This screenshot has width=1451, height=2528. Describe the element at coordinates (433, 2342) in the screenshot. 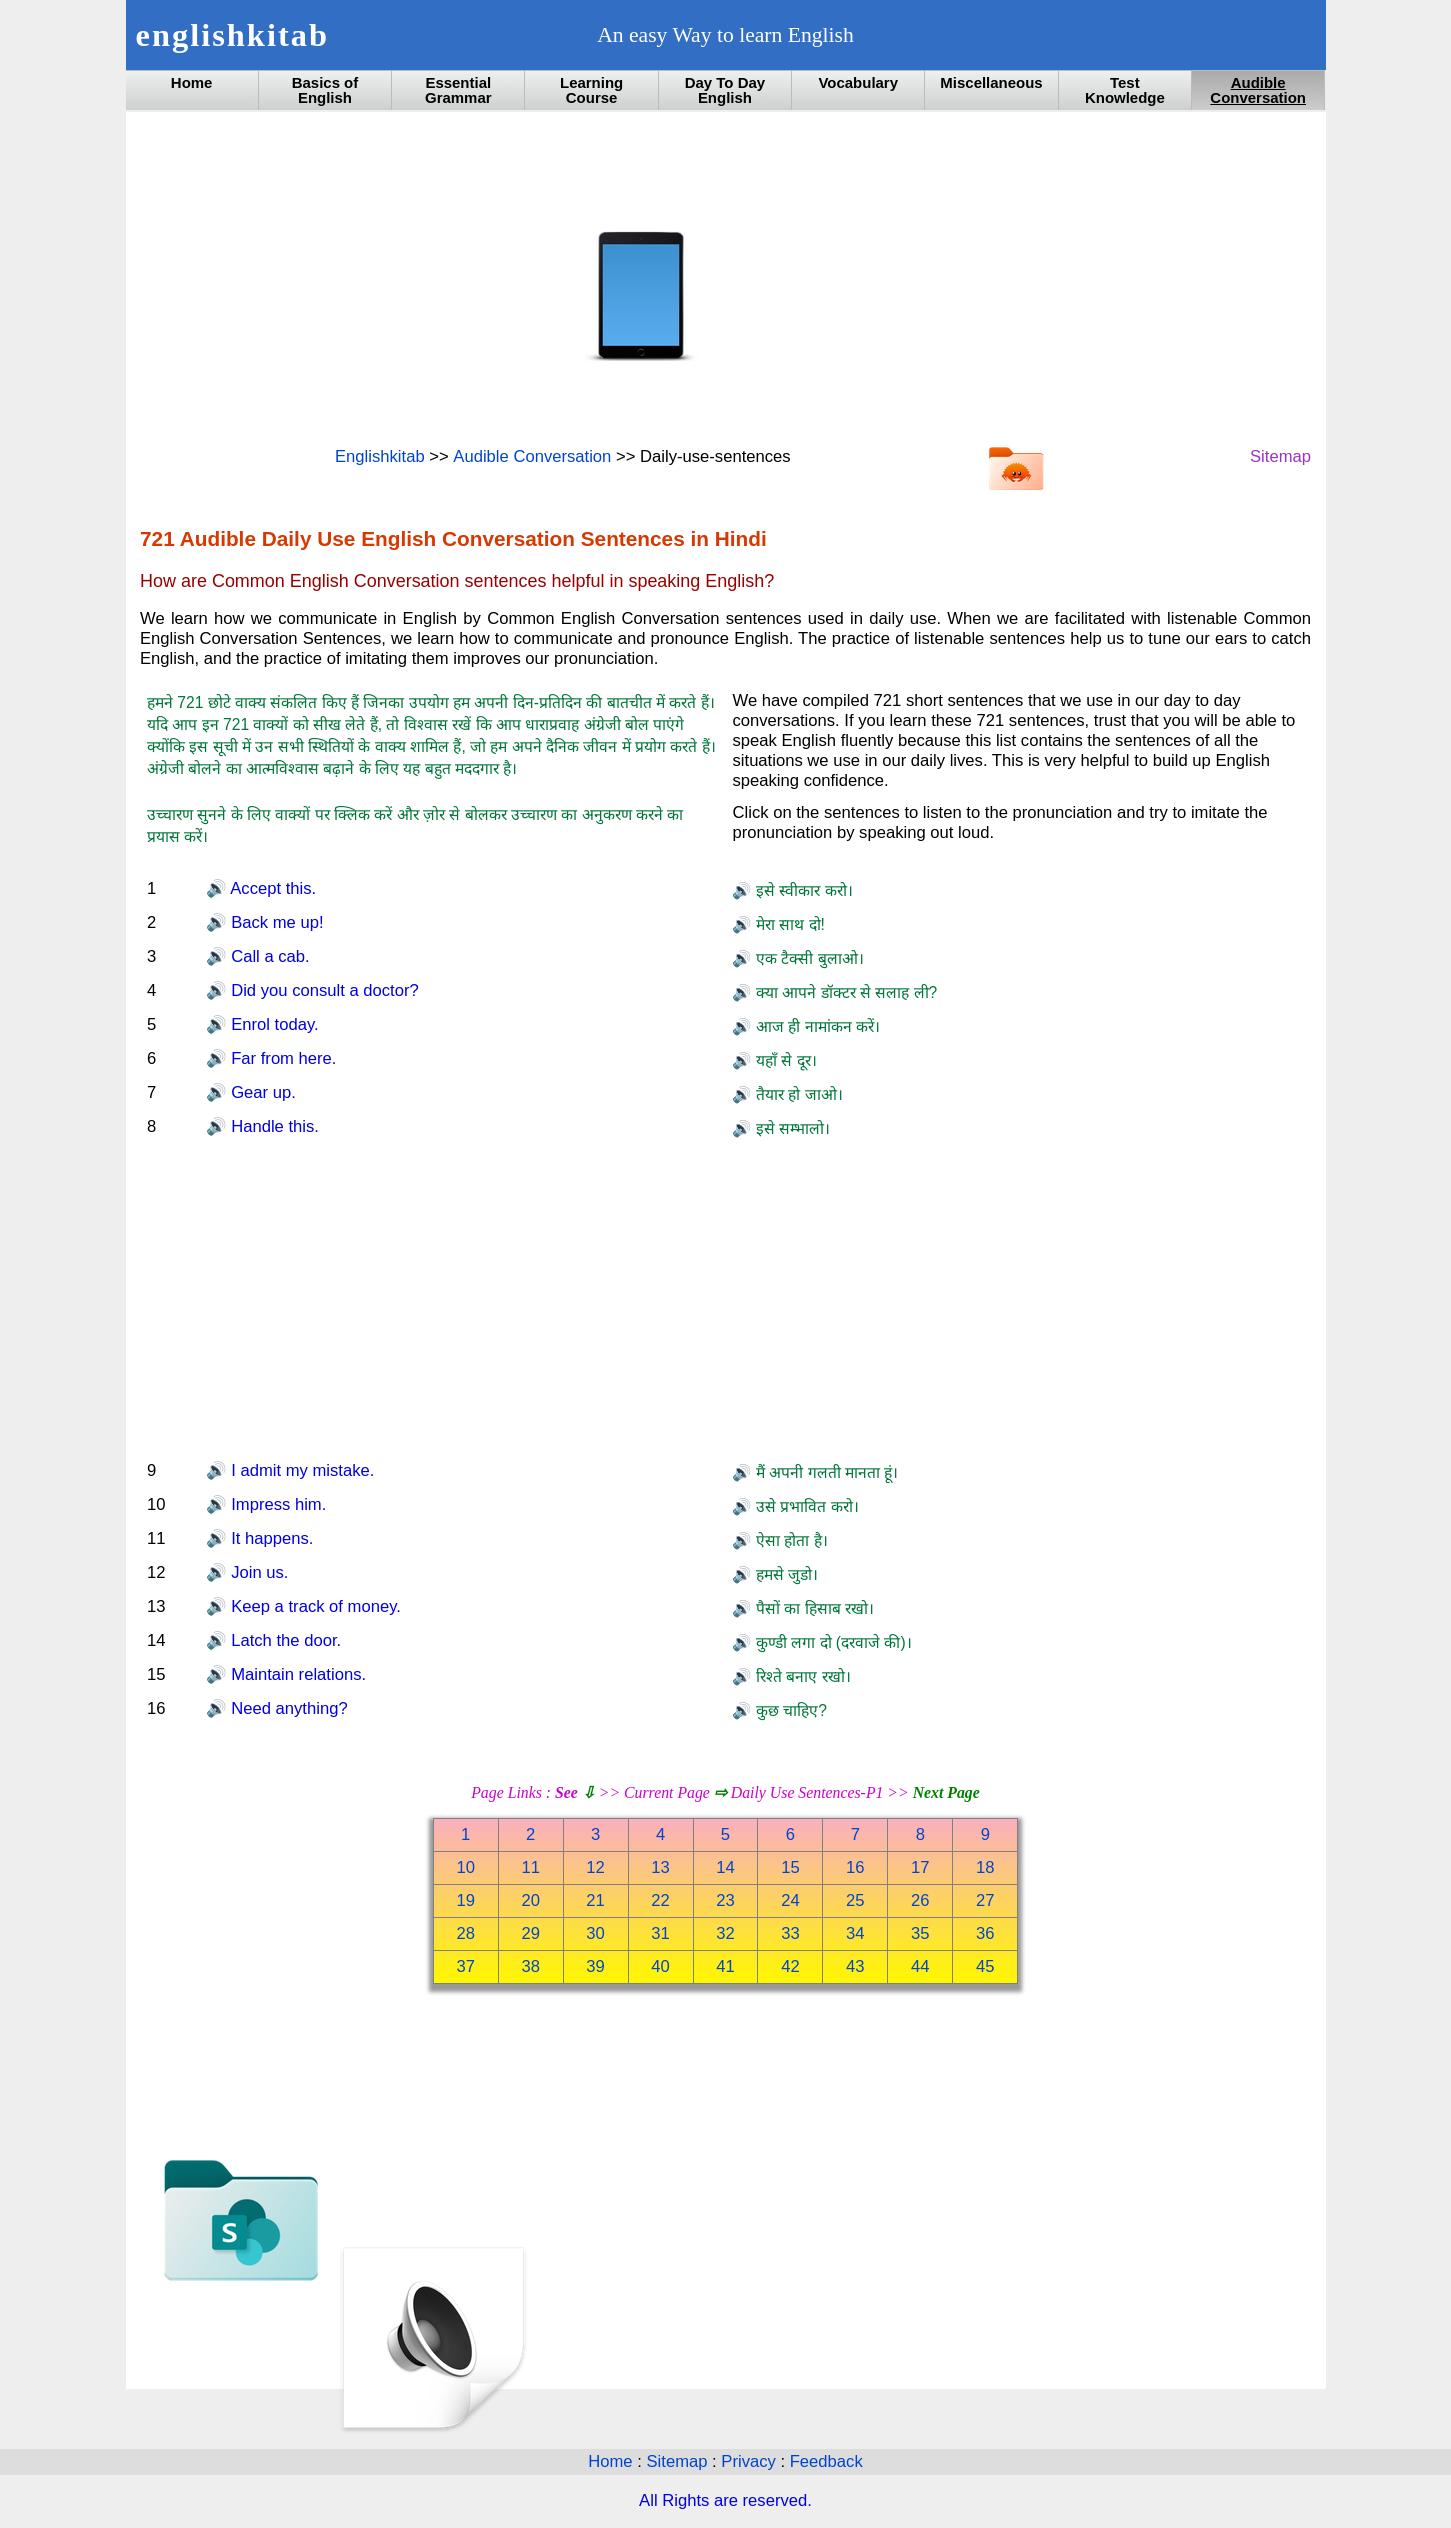

I see `a sound clipping or audio snippet file` at that location.